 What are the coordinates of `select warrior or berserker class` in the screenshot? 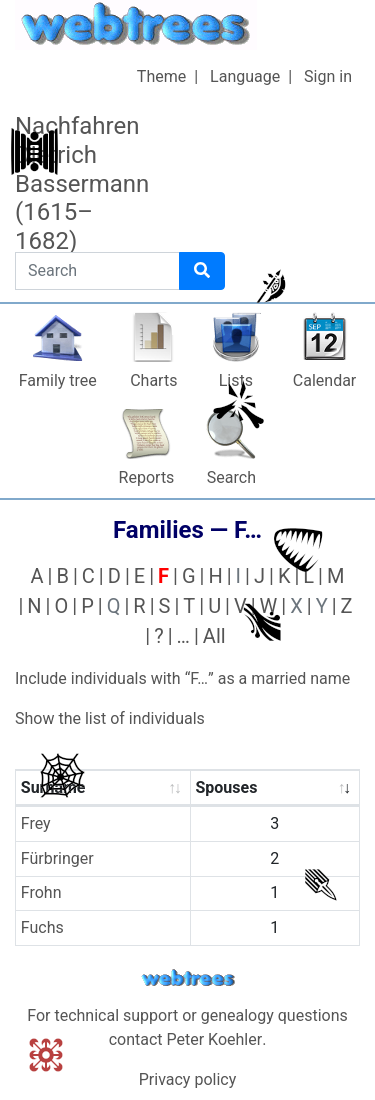 It's located at (270, 286).